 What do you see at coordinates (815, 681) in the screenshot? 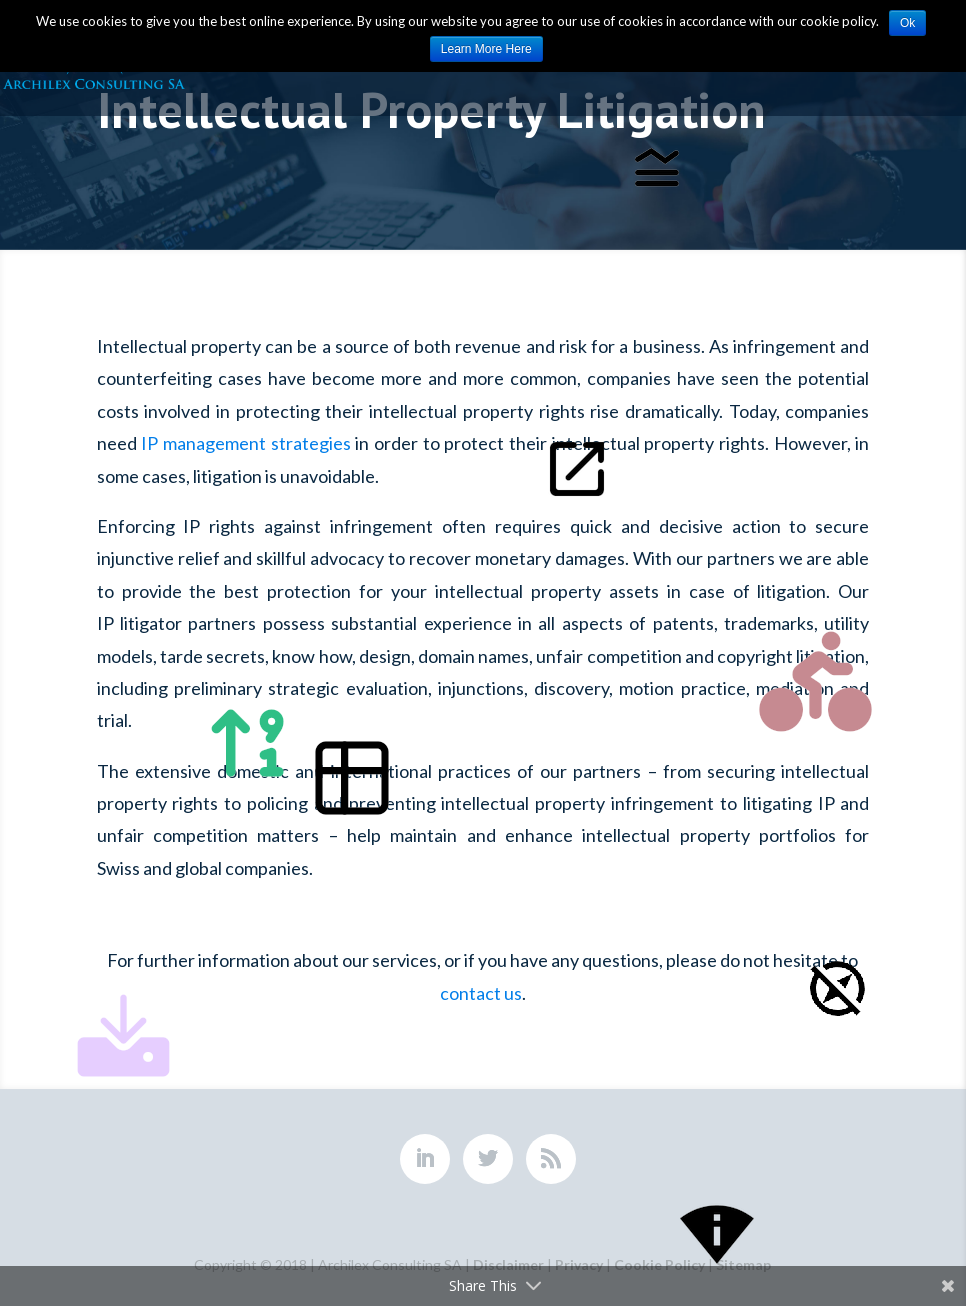
I see `access cycling or bike-related features` at bounding box center [815, 681].